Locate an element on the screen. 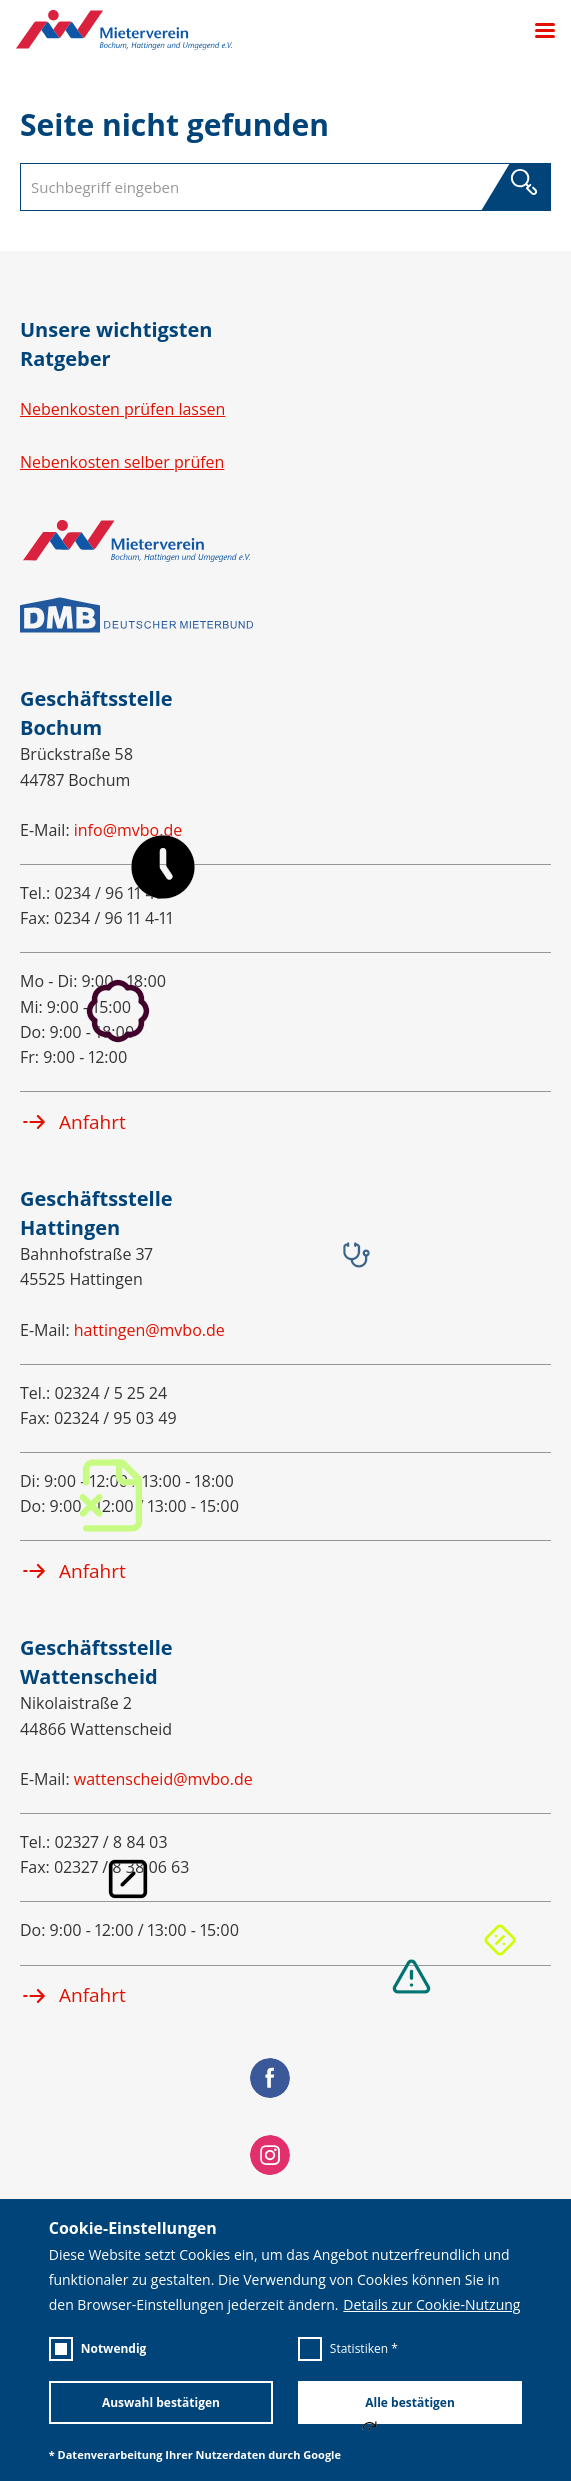  indicates a disabled or unavailable feature is located at coordinates (128, 1879).